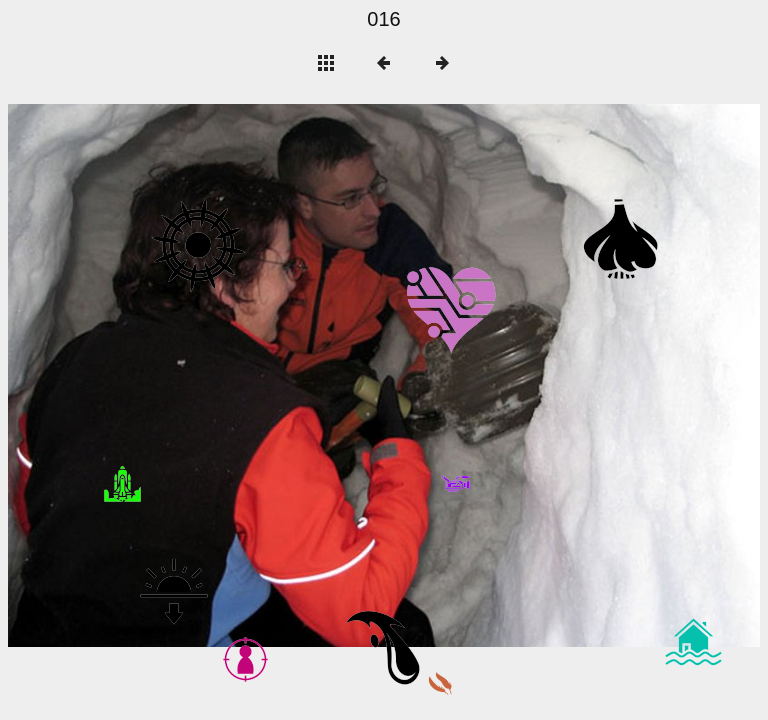 Image resolution: width=768 pixels, height=720 pixels. I want to click on start recording video, so click(455, 483).